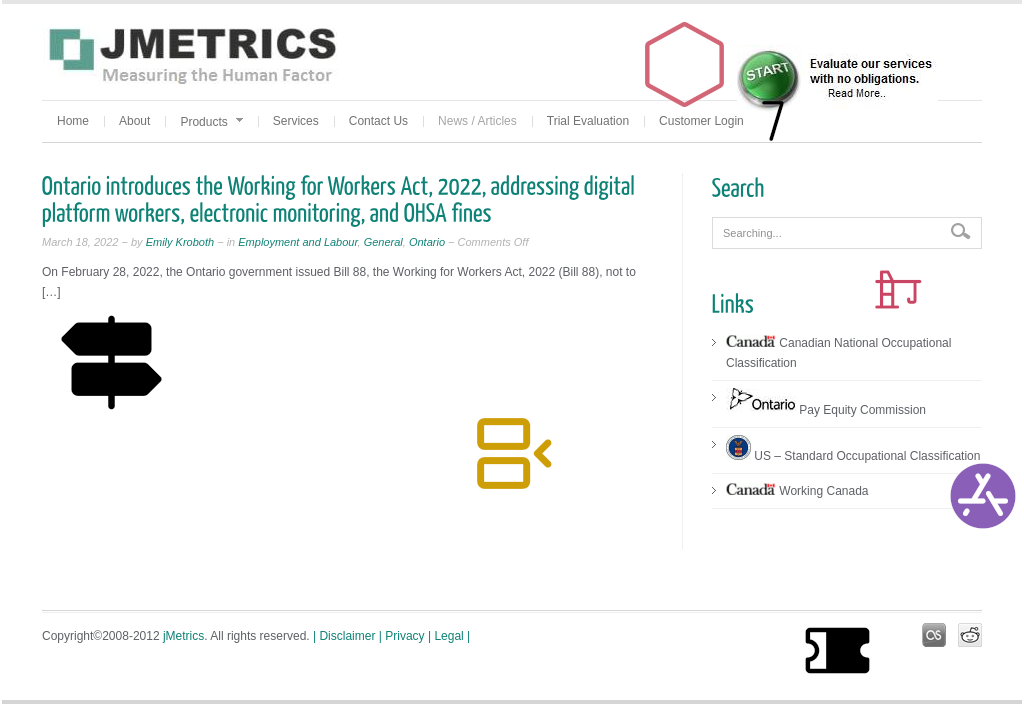  I want to click on indicates a hexagonal category or shape tool, so click(684, 64).